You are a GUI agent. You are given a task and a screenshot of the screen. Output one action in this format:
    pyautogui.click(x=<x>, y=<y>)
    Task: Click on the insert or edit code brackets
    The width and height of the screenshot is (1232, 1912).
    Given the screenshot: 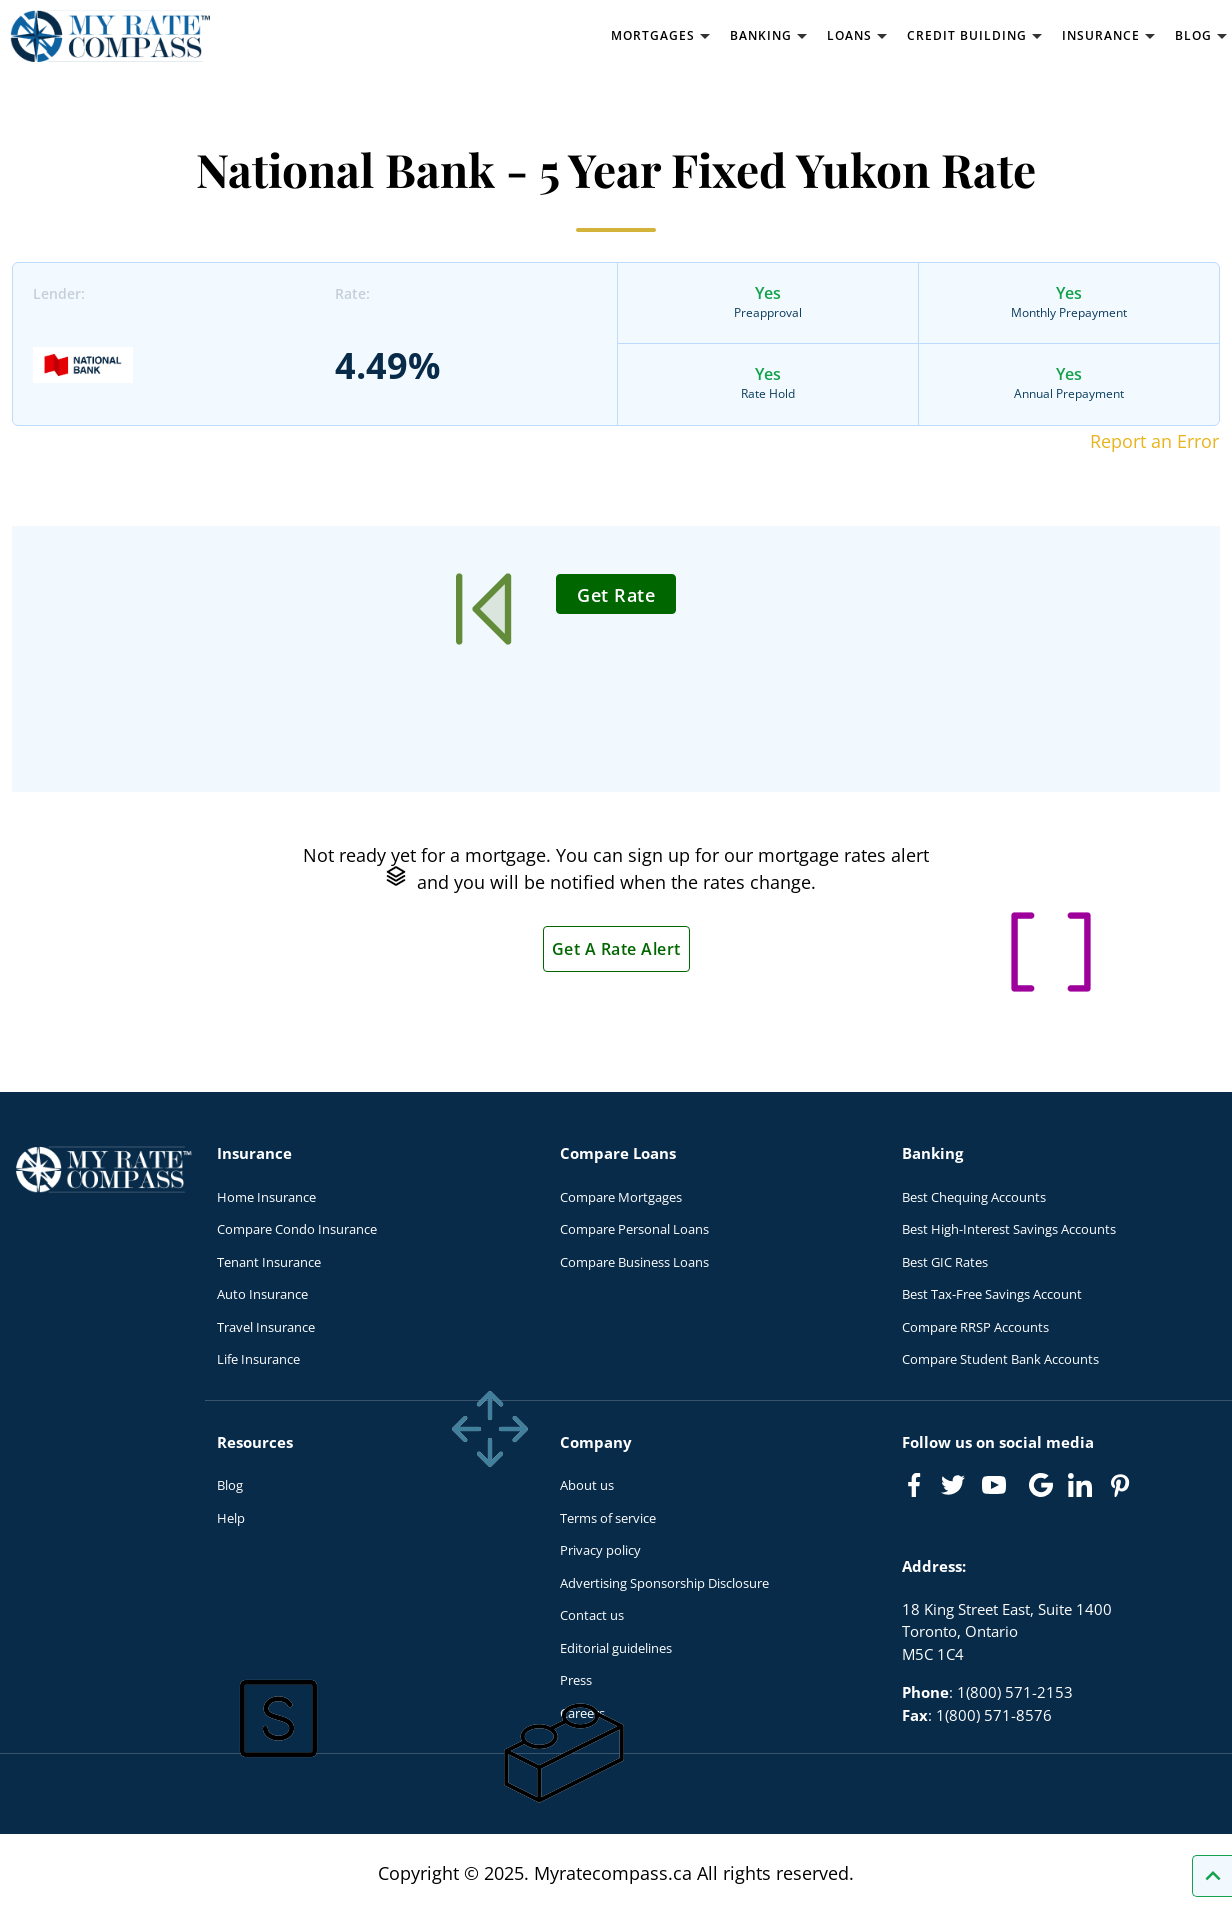 What is the action you would take?
    pyautogui.click(x=1051, y=952)
    